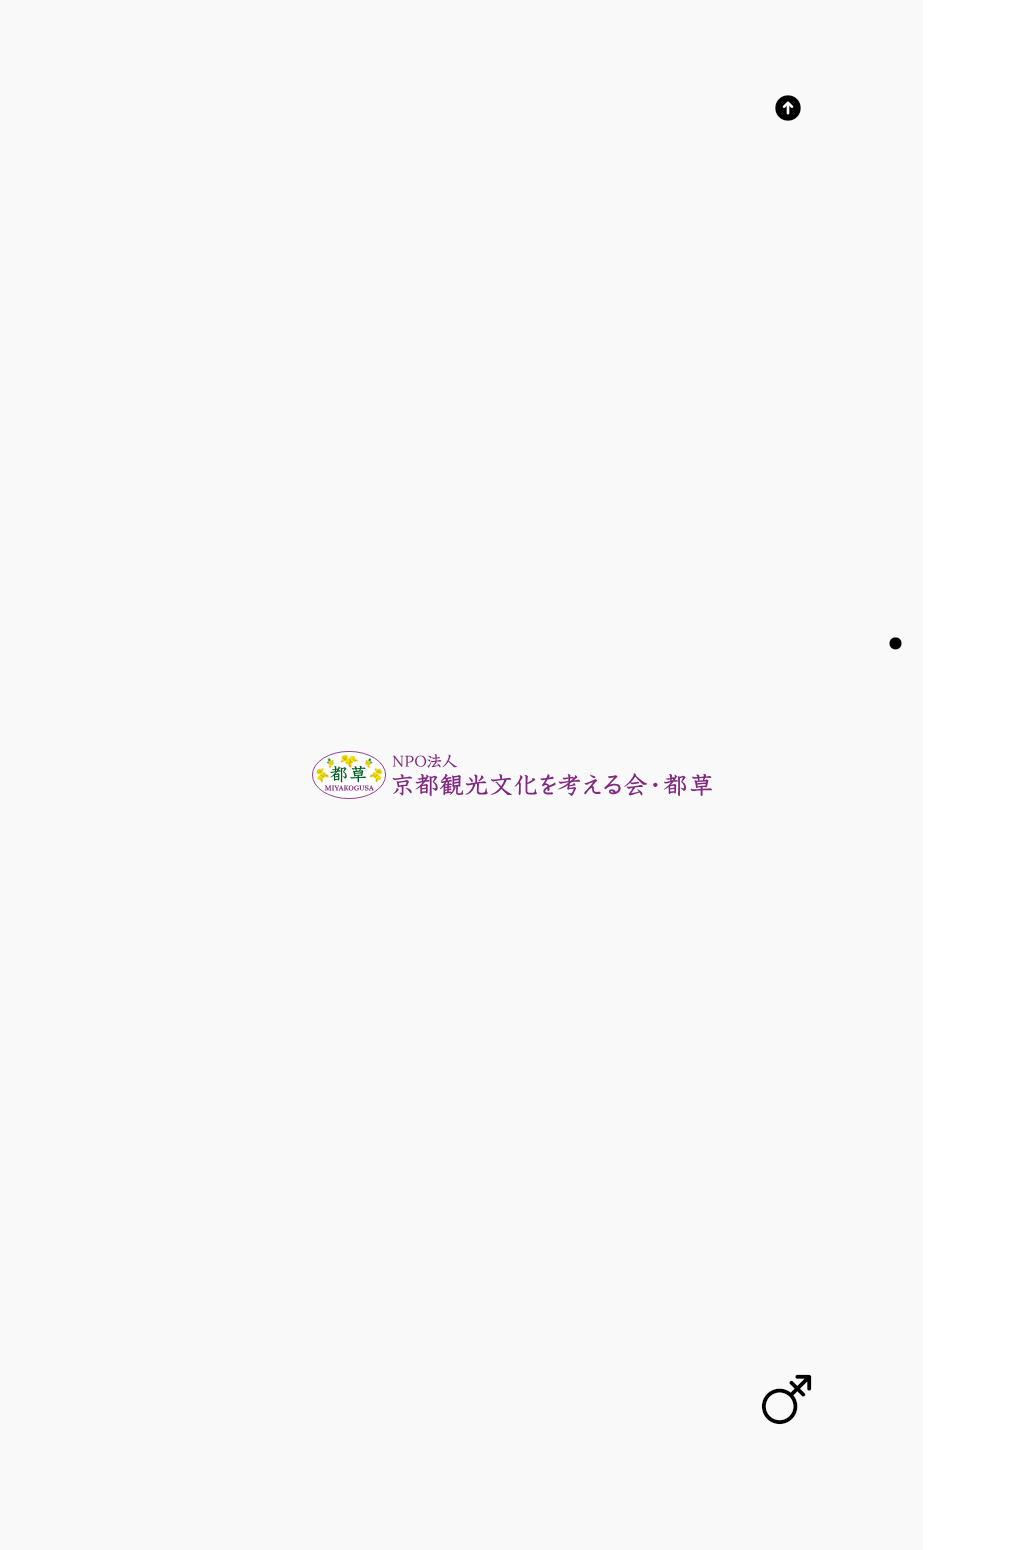  Describe the element at coordinates (895, 604) in the screenshot. I see `indicates no wifi connection available` at that location.